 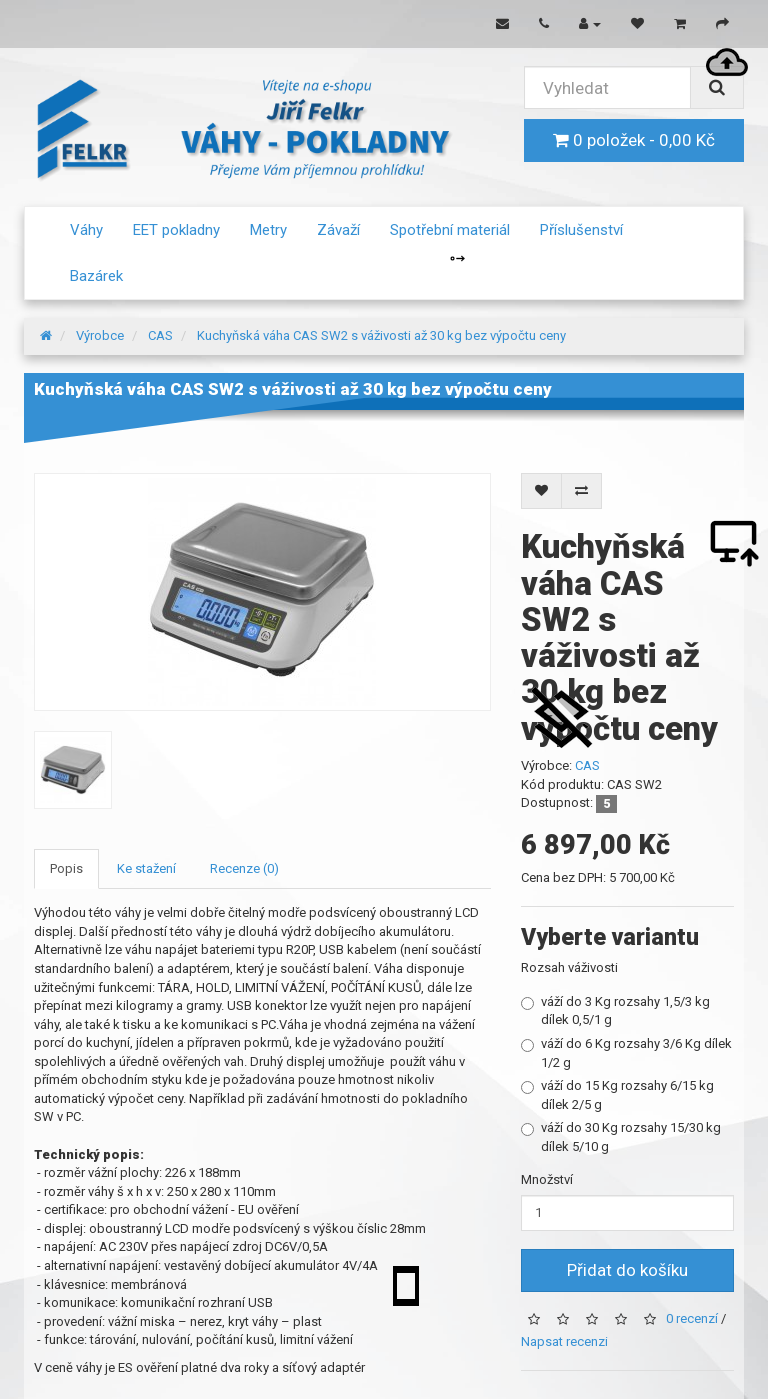 What do you see at coordinates (727, 62) in the screenshot?
I see `upload file to cloud storage` at bounding box center [727, 62].